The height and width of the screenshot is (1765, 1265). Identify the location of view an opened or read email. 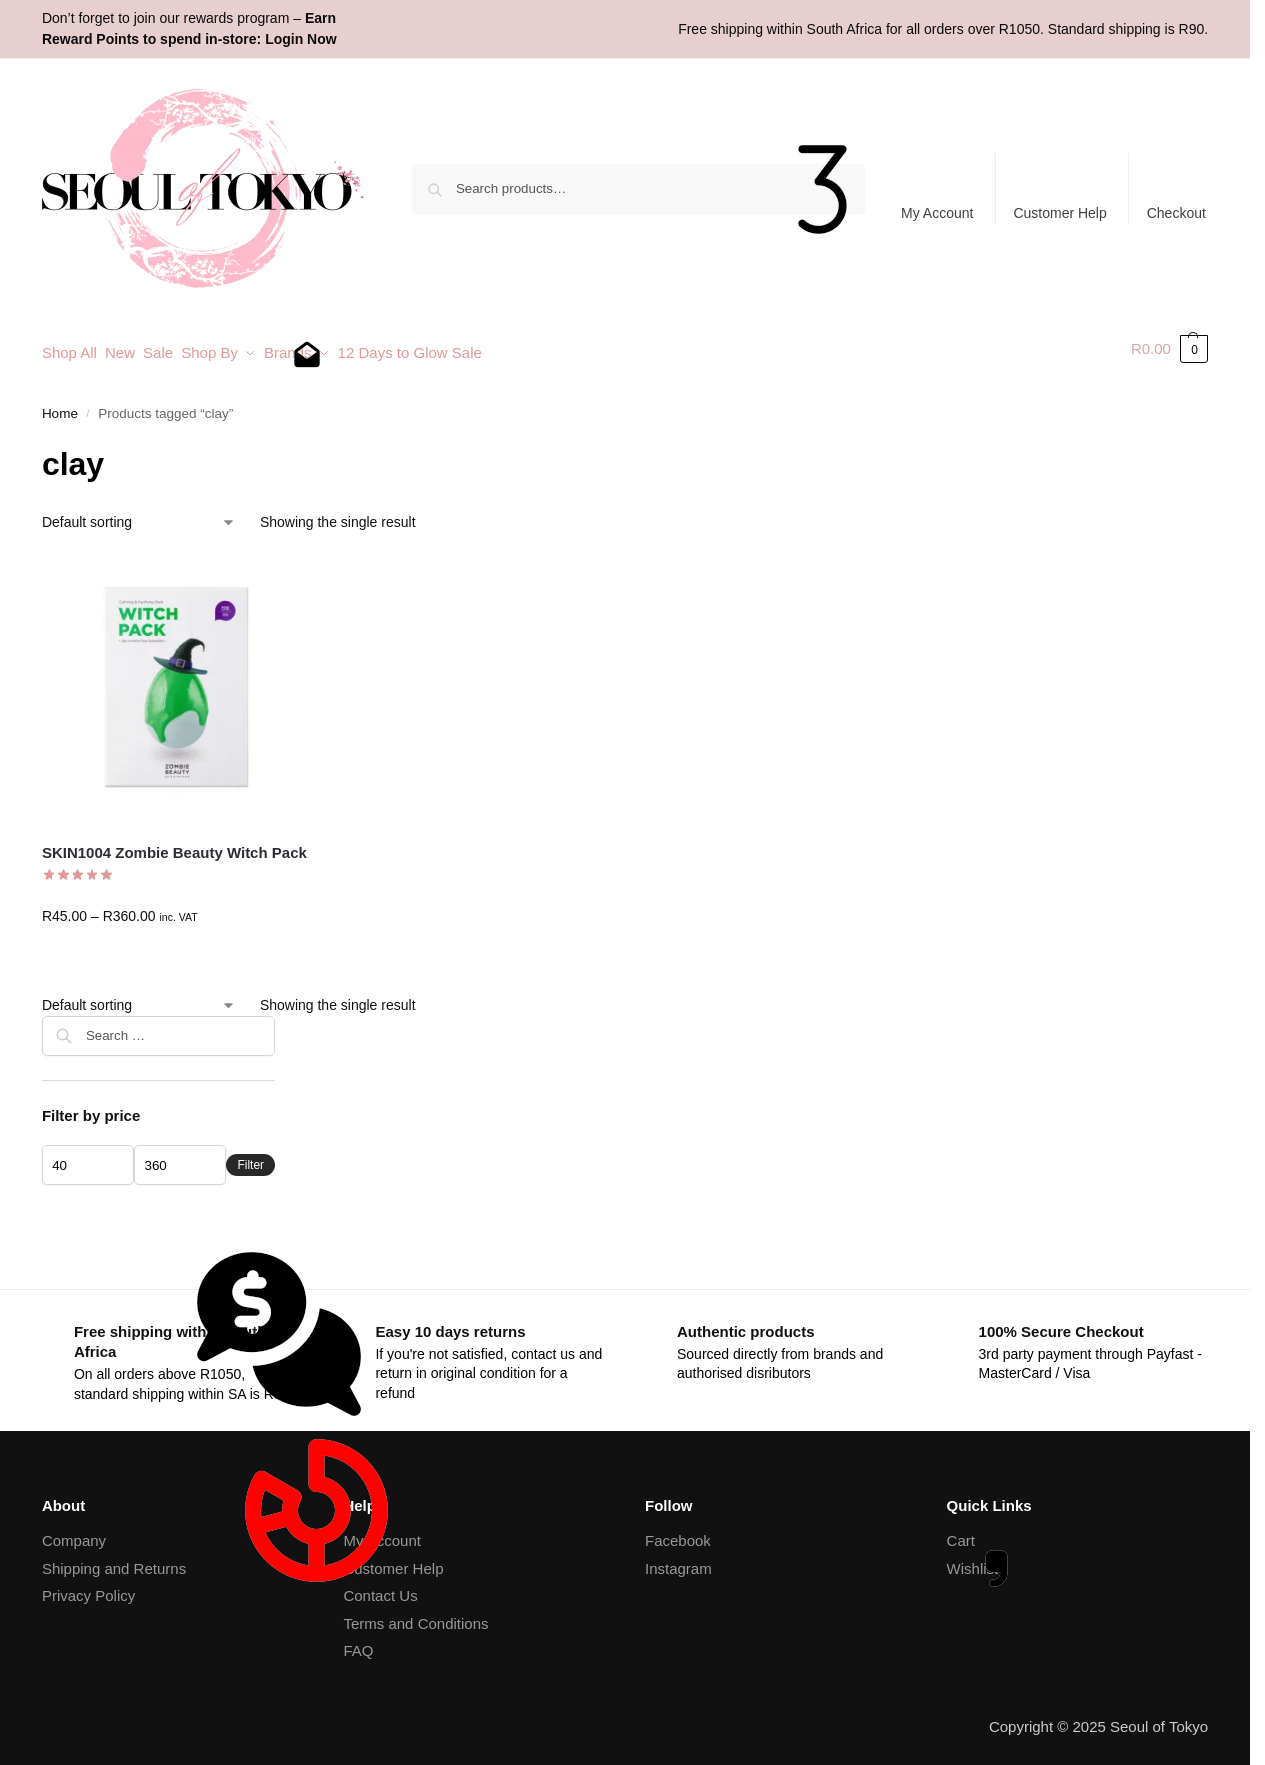
(307, 356).